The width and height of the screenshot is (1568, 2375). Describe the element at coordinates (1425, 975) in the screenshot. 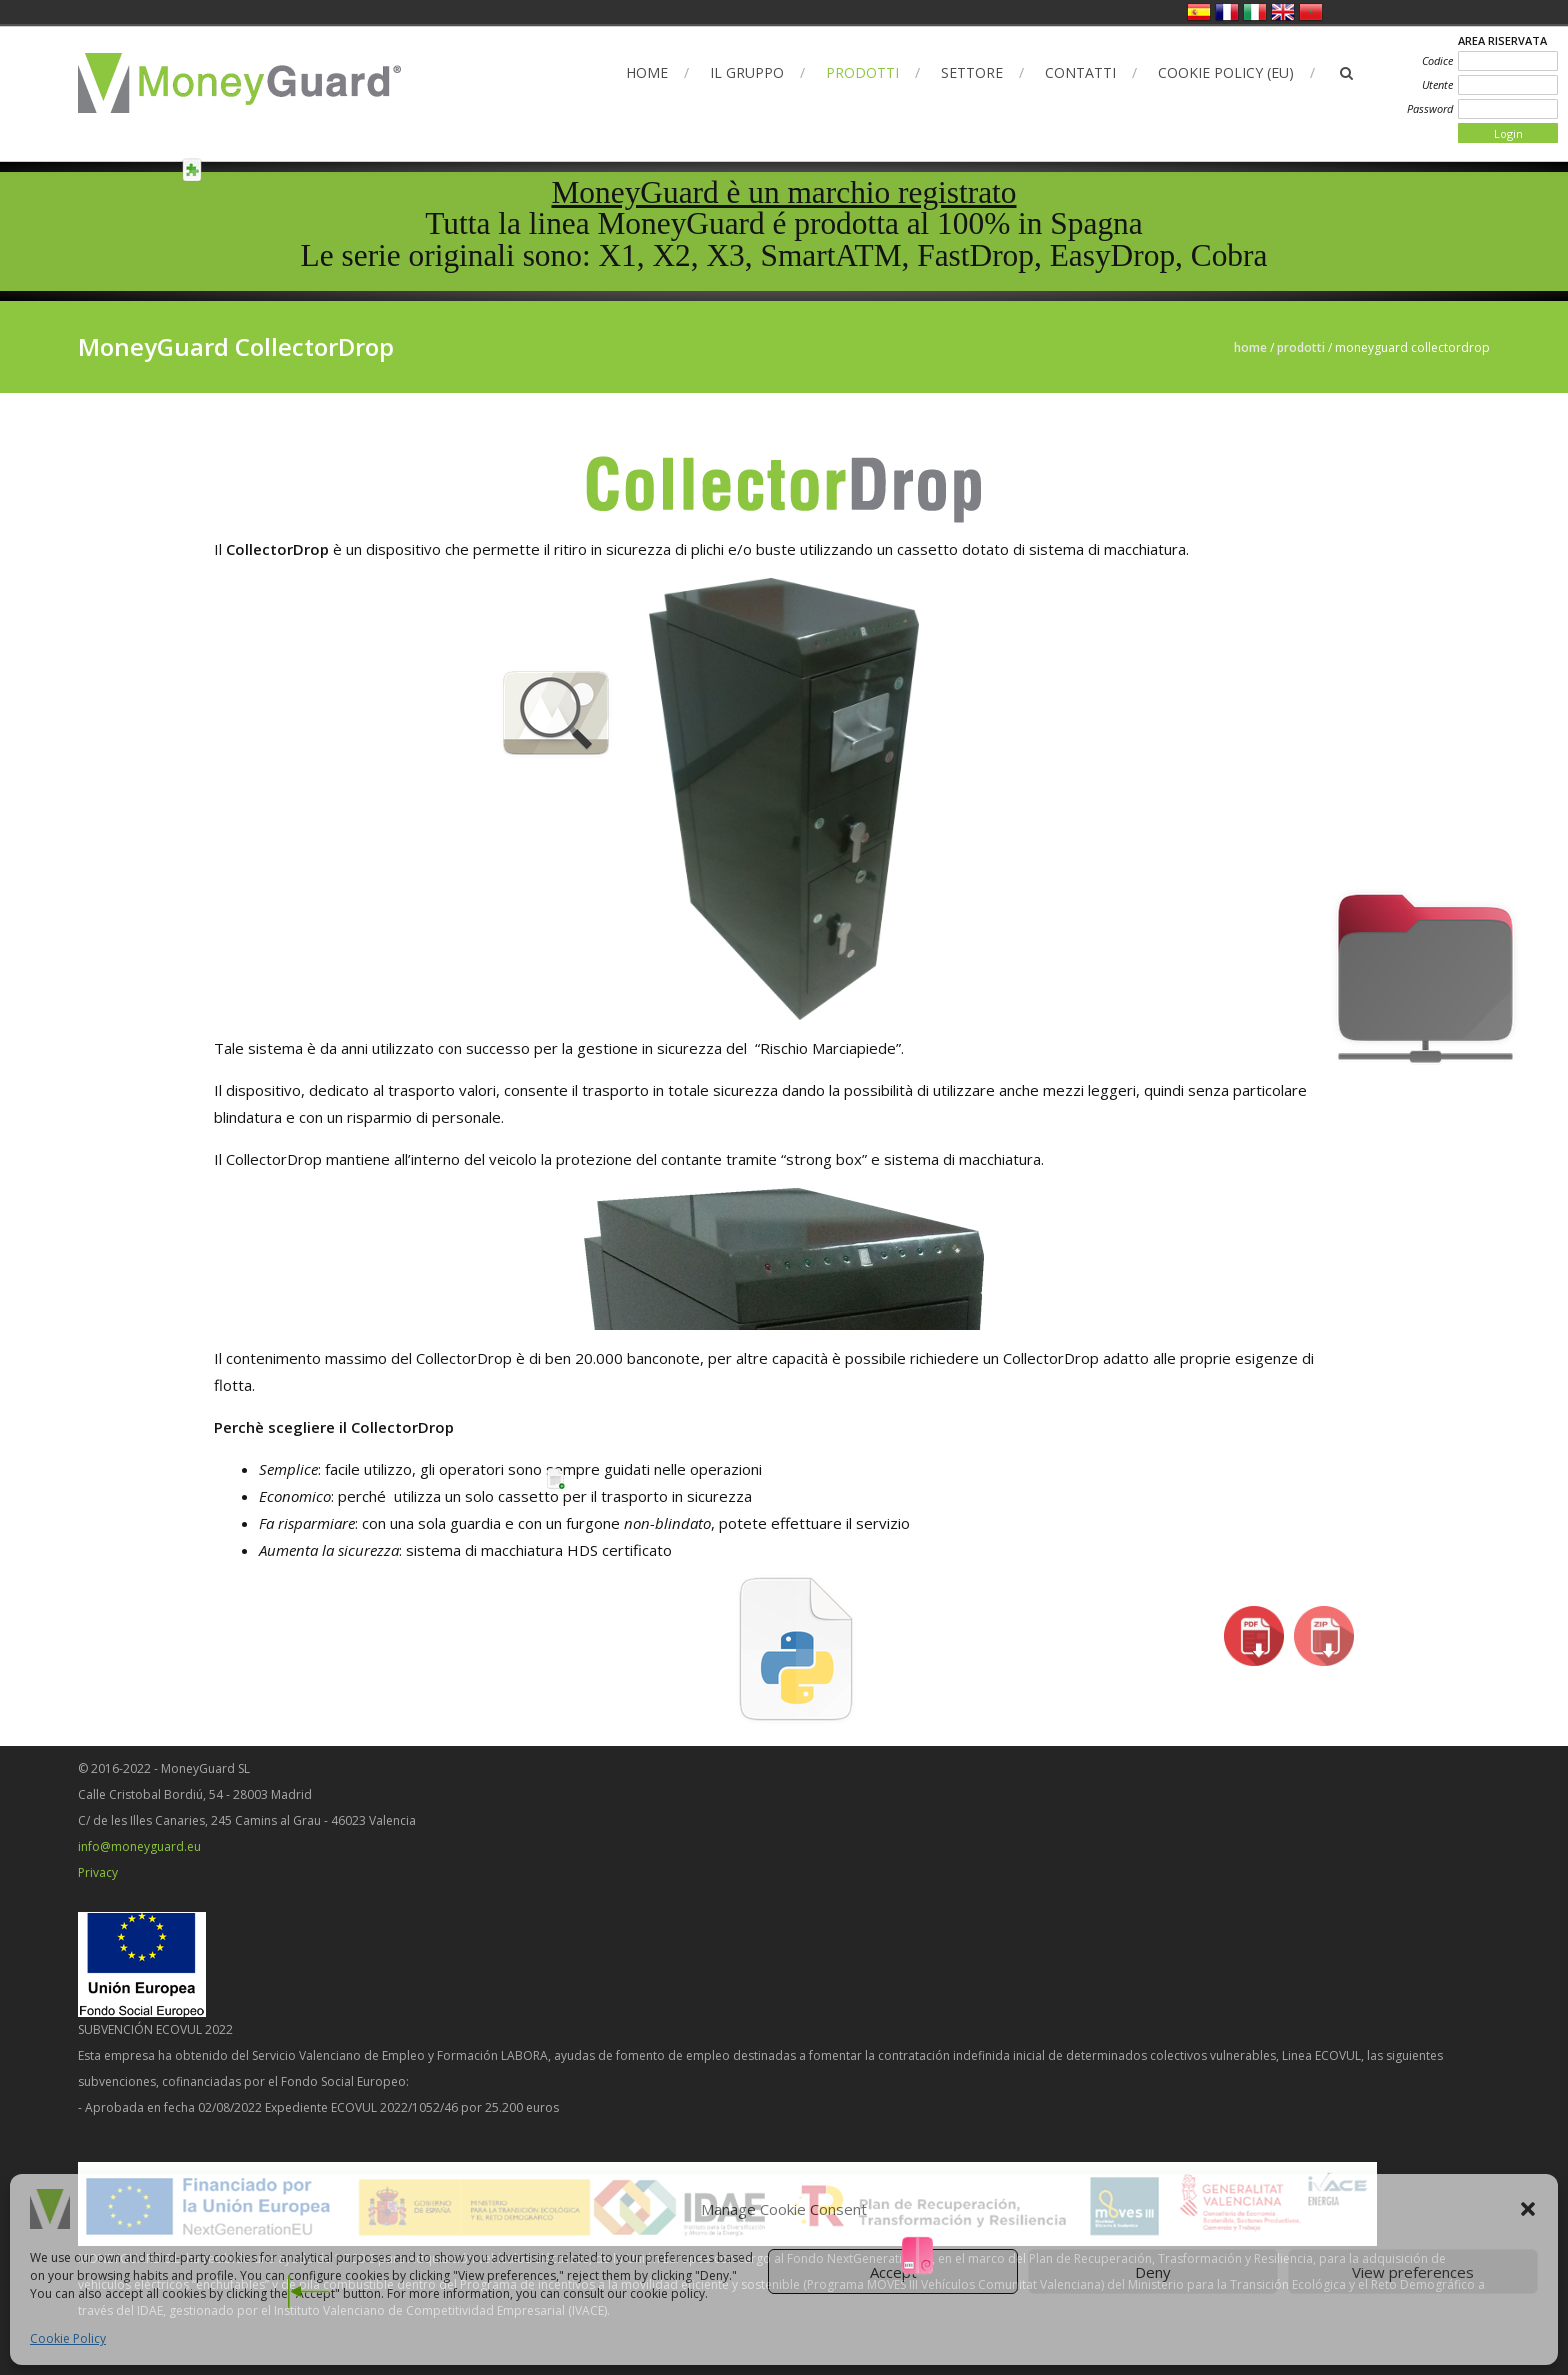

I see `access a remote or network folder` at that location.